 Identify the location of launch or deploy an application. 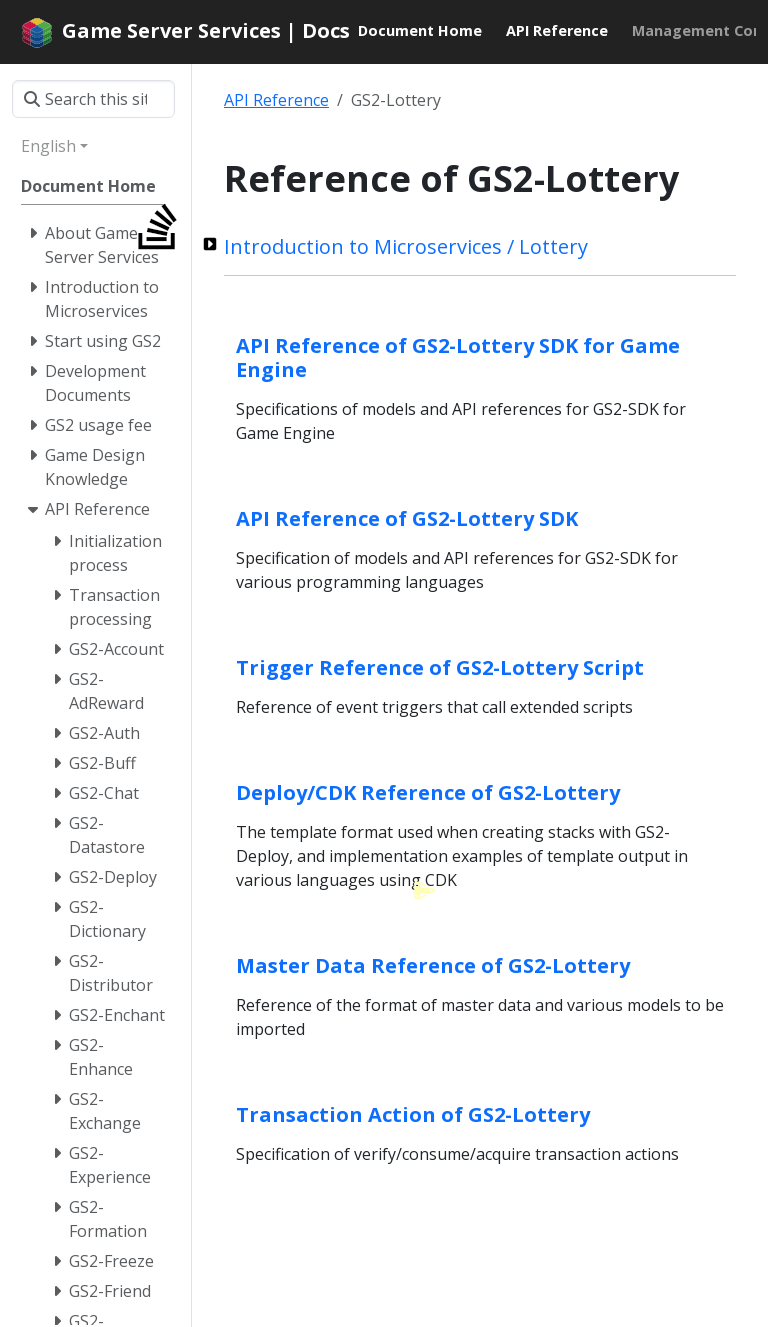
(425, 890).